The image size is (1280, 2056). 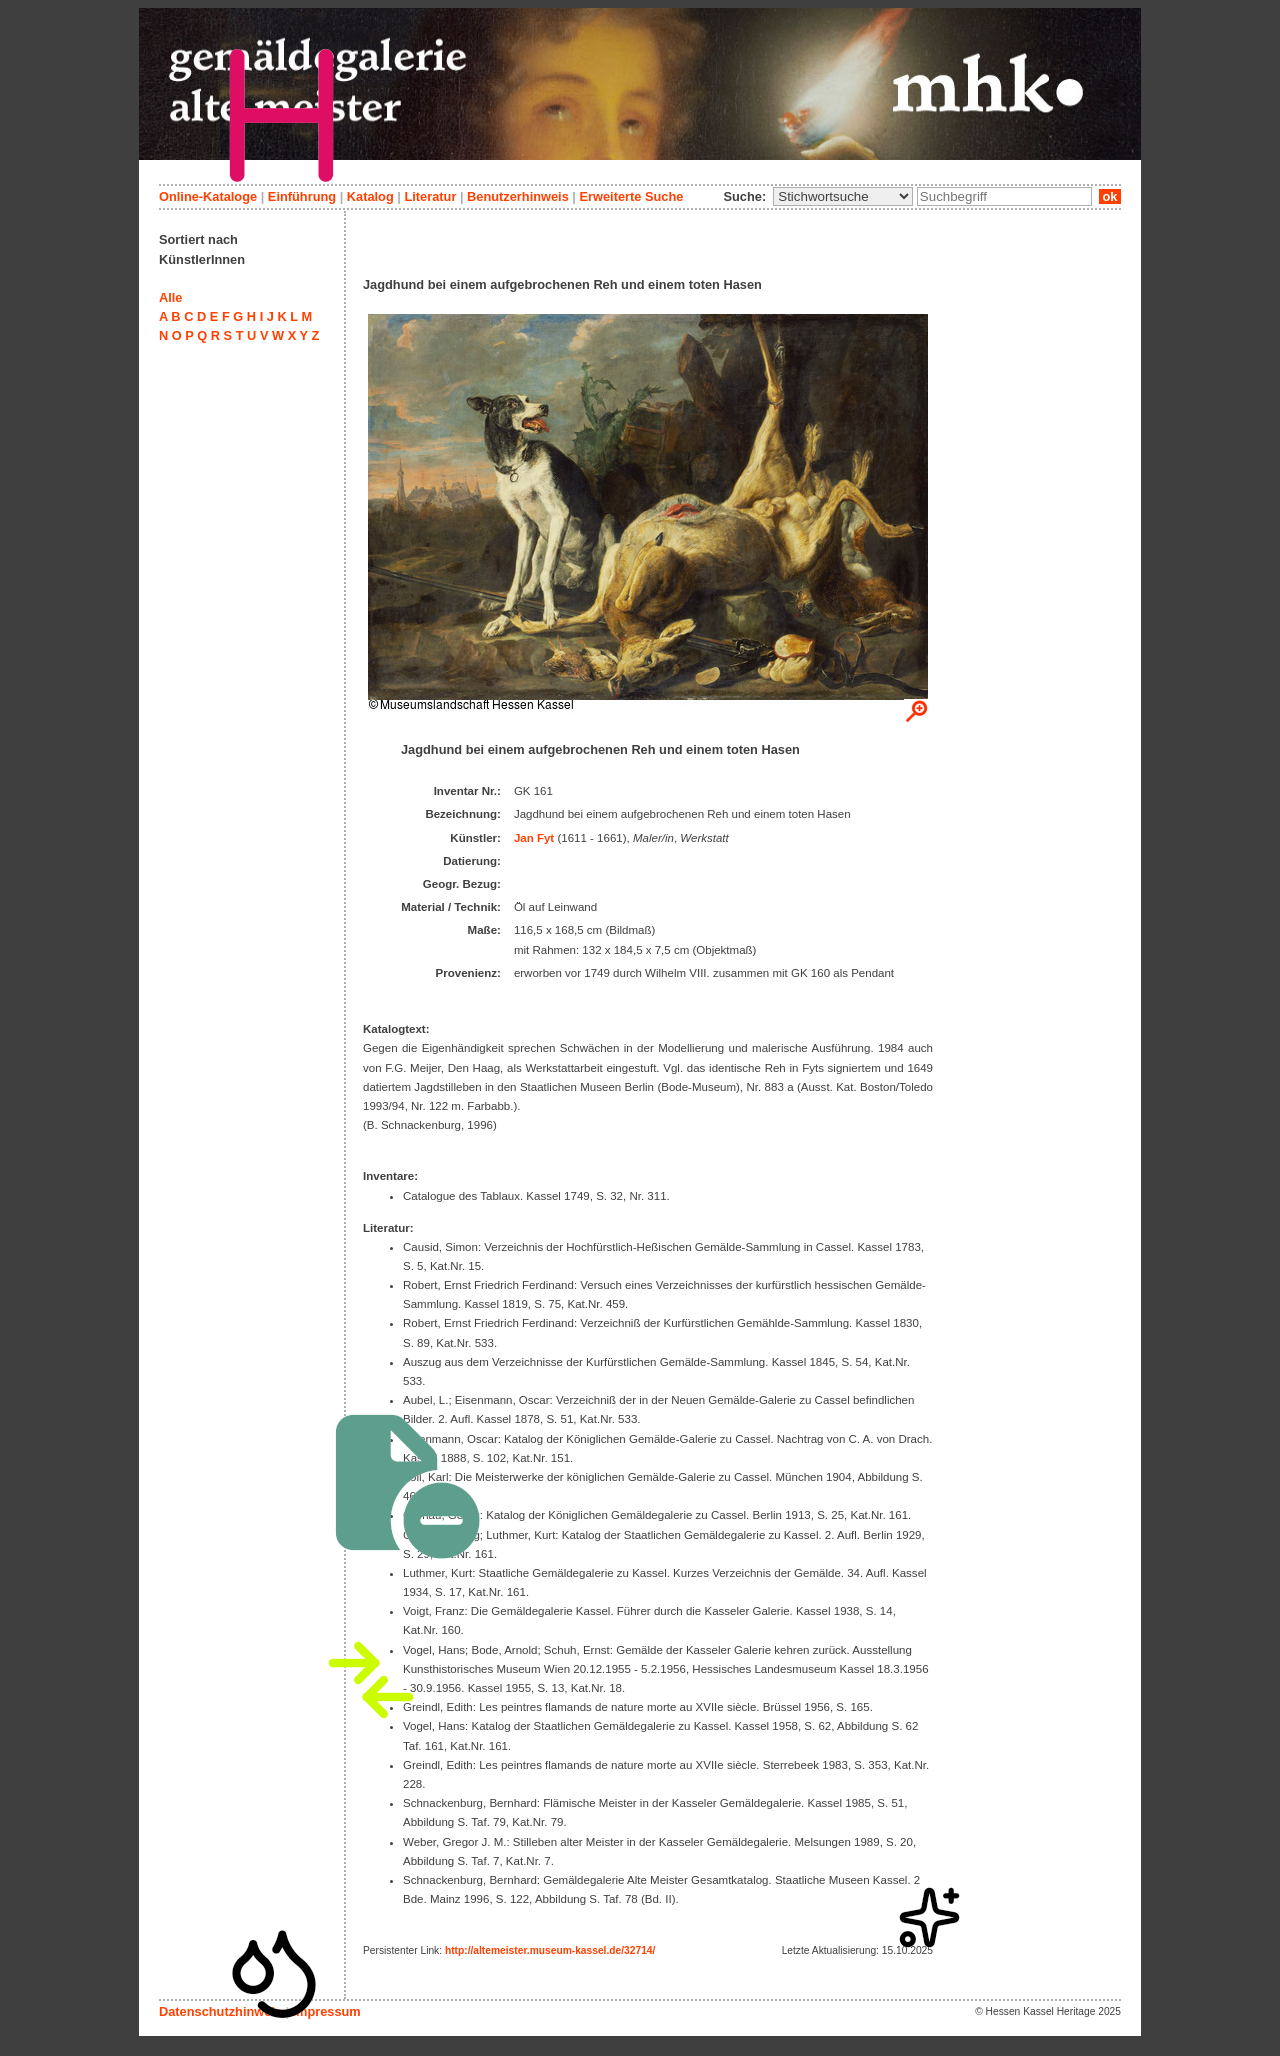 What do you see at coordinates (281, 115) in the screenshot?
I see `insert a heading in a text document` at bounding box center [281, 115].